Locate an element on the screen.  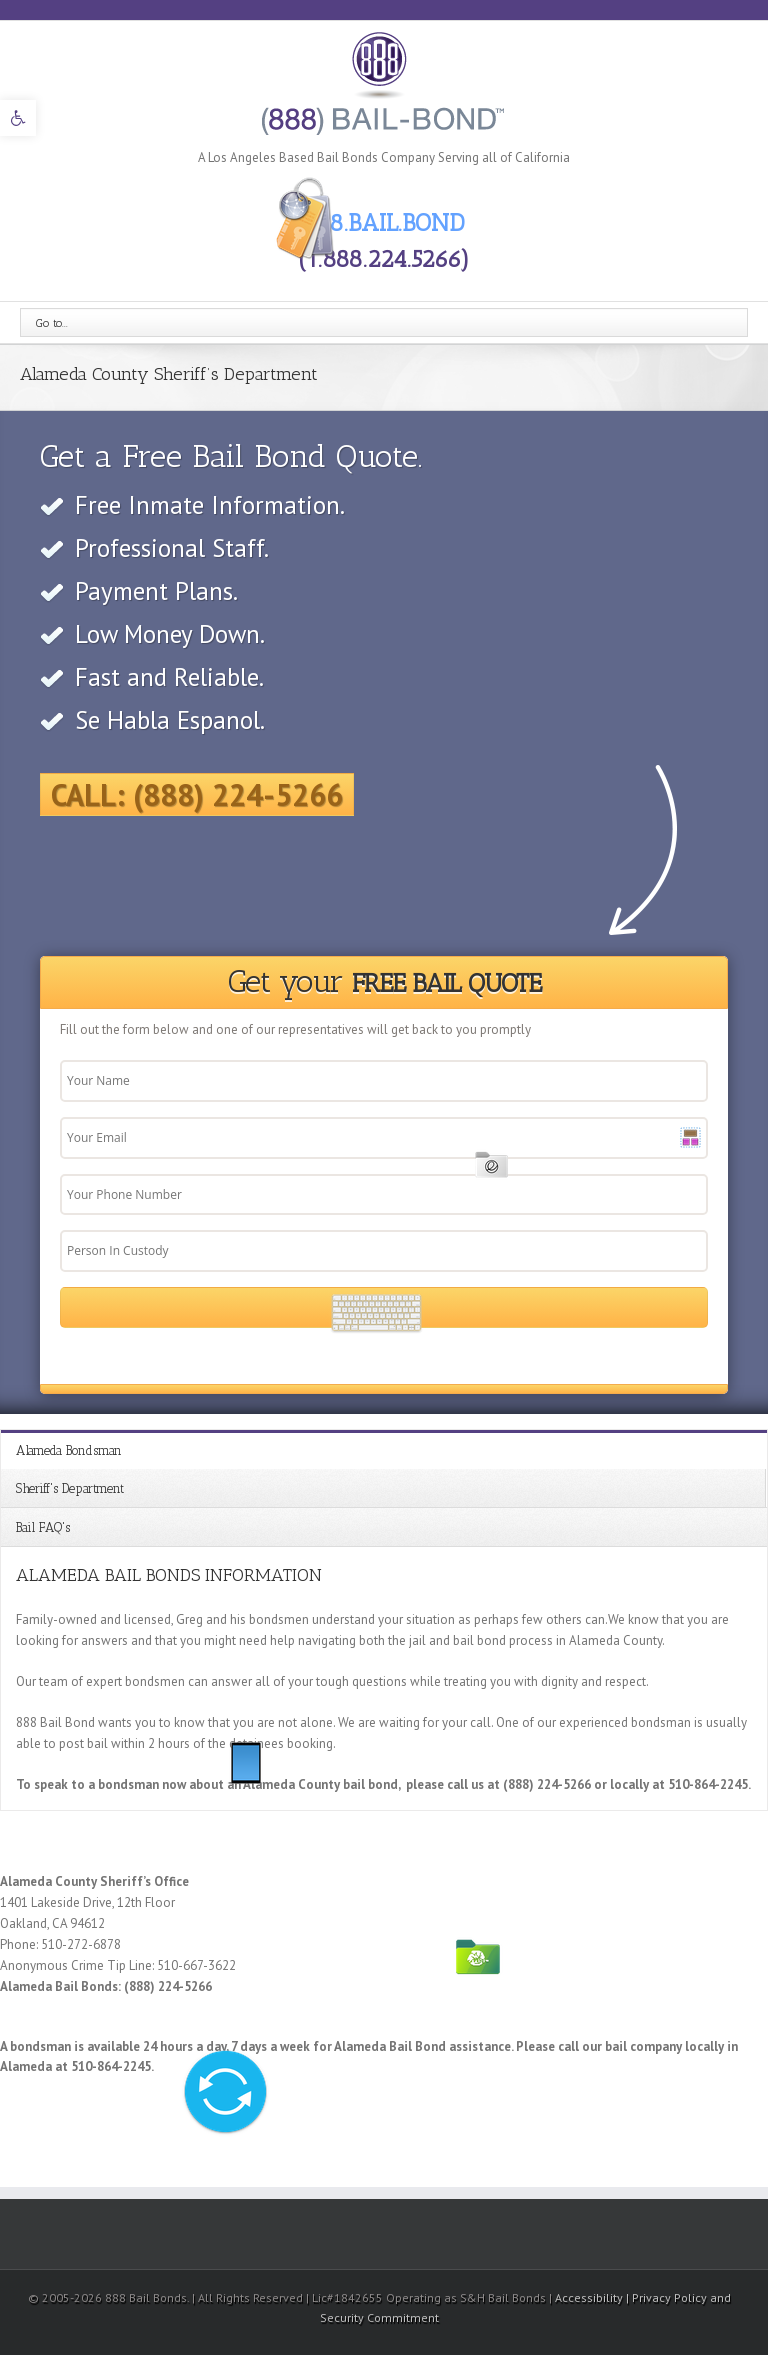
open GameJolt game files folder is located at coordinates (478, 1958).